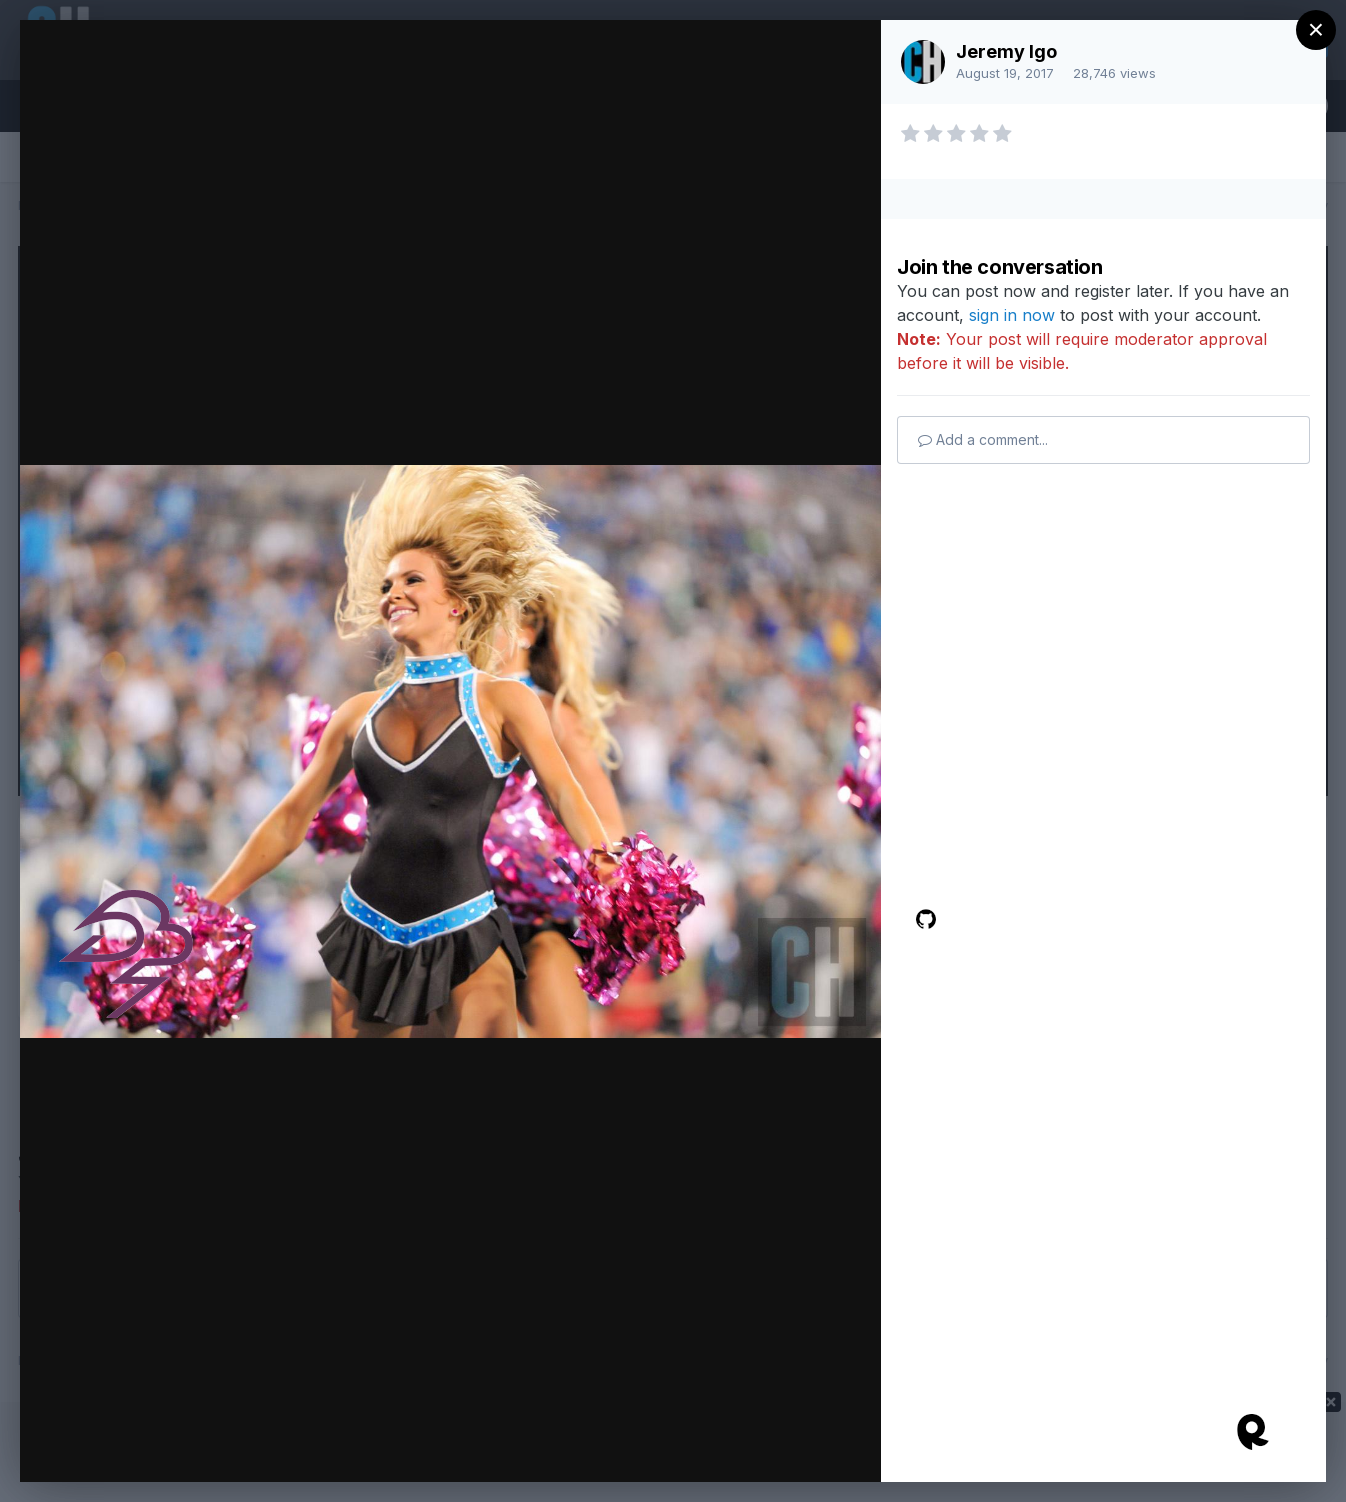 The image size is (1346, 1502). Describe the element at coordinates (1253, 1432) in the screenshot. I see `open the Rapid API platform` at that location.